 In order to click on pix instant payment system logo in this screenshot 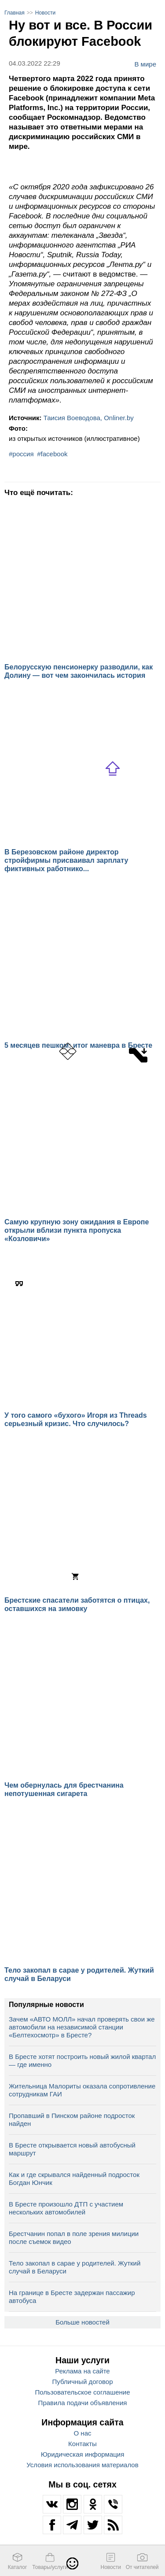, I will do `click(68, 1051)`.